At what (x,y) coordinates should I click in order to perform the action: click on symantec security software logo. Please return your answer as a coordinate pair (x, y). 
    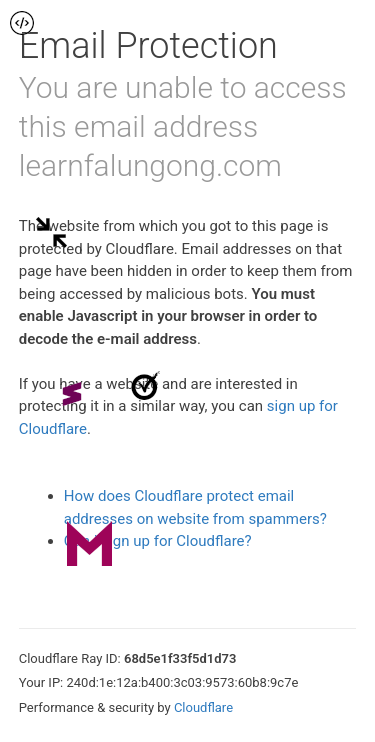
    Looking at the image, I should click on (145, 385).